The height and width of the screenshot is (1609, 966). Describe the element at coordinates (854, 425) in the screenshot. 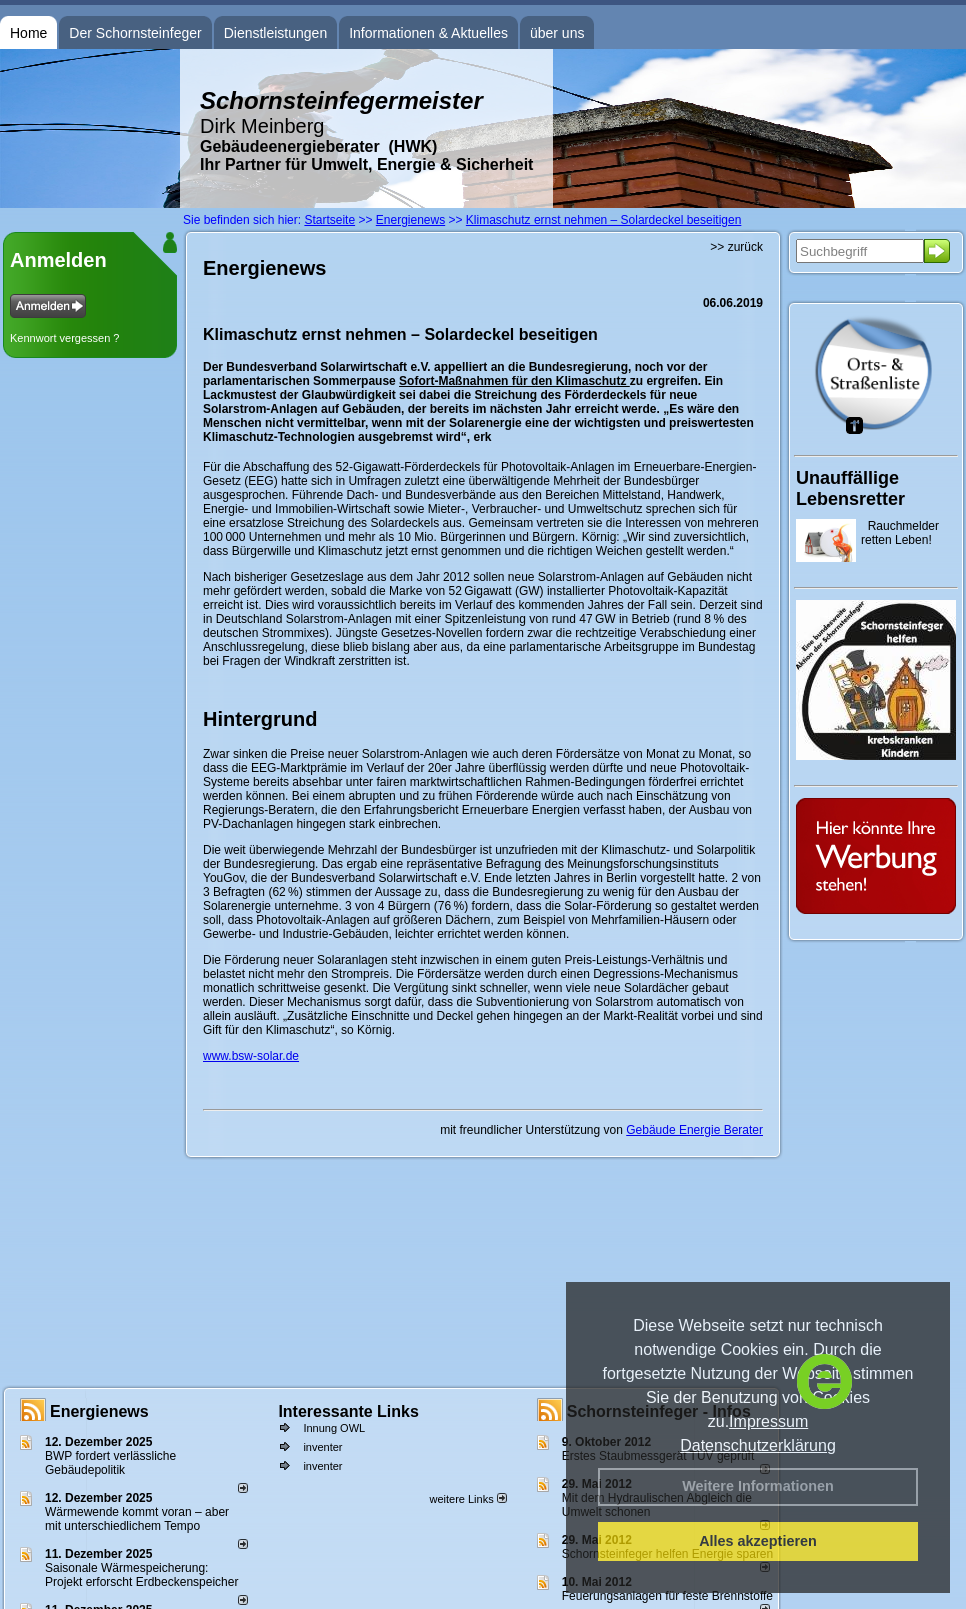

I see `open cloudflare 1.1.1.1 dns app` at that location.